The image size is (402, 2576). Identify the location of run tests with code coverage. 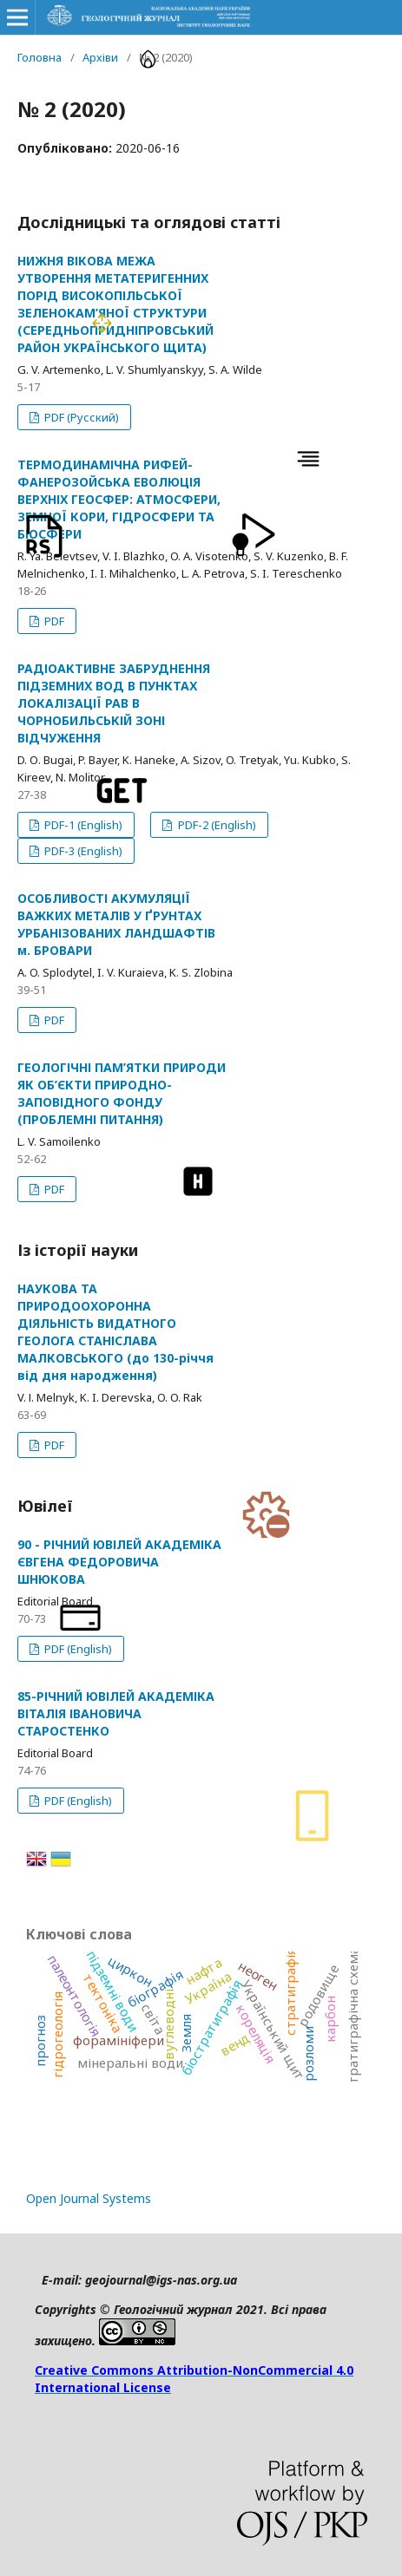
(252, 533).